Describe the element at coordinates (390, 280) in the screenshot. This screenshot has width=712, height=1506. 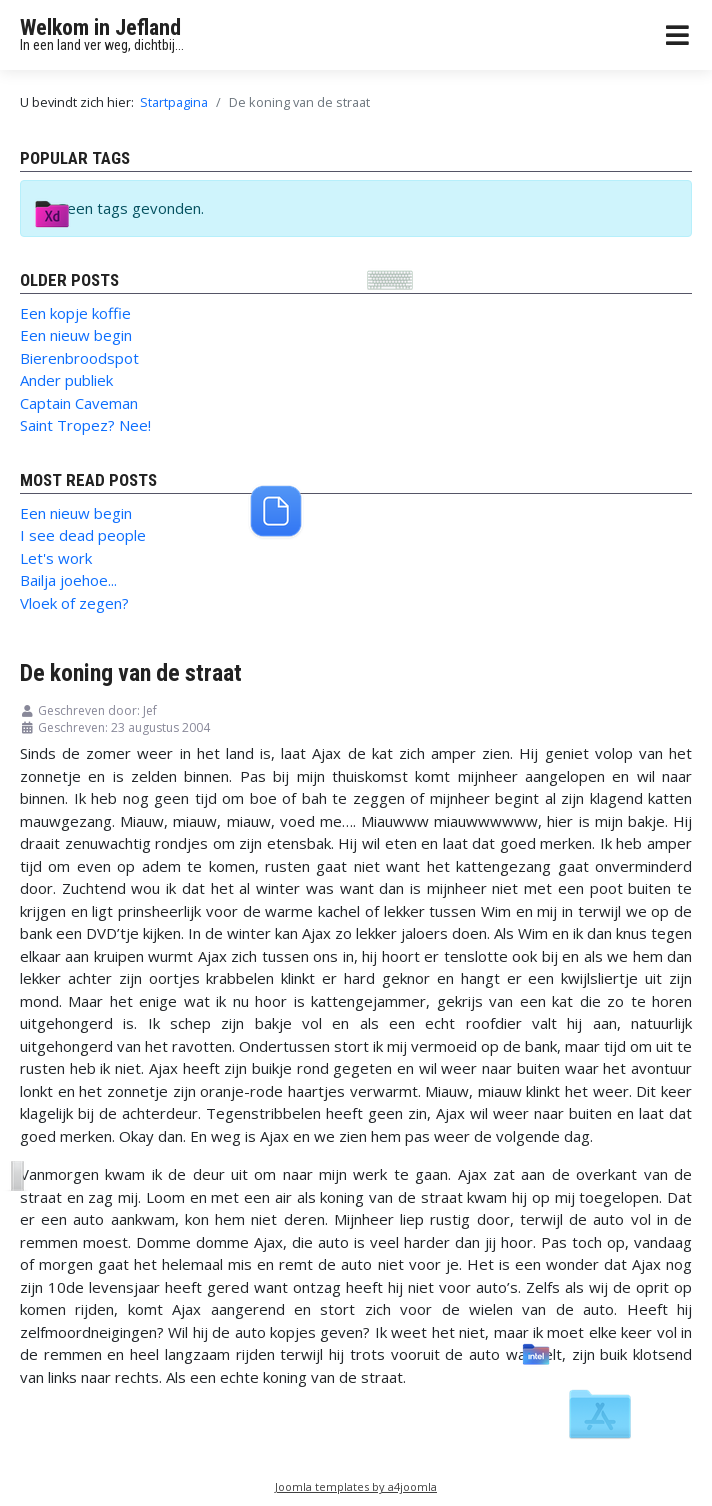
I see `bluetooth keyboard connected successfully` at that location.